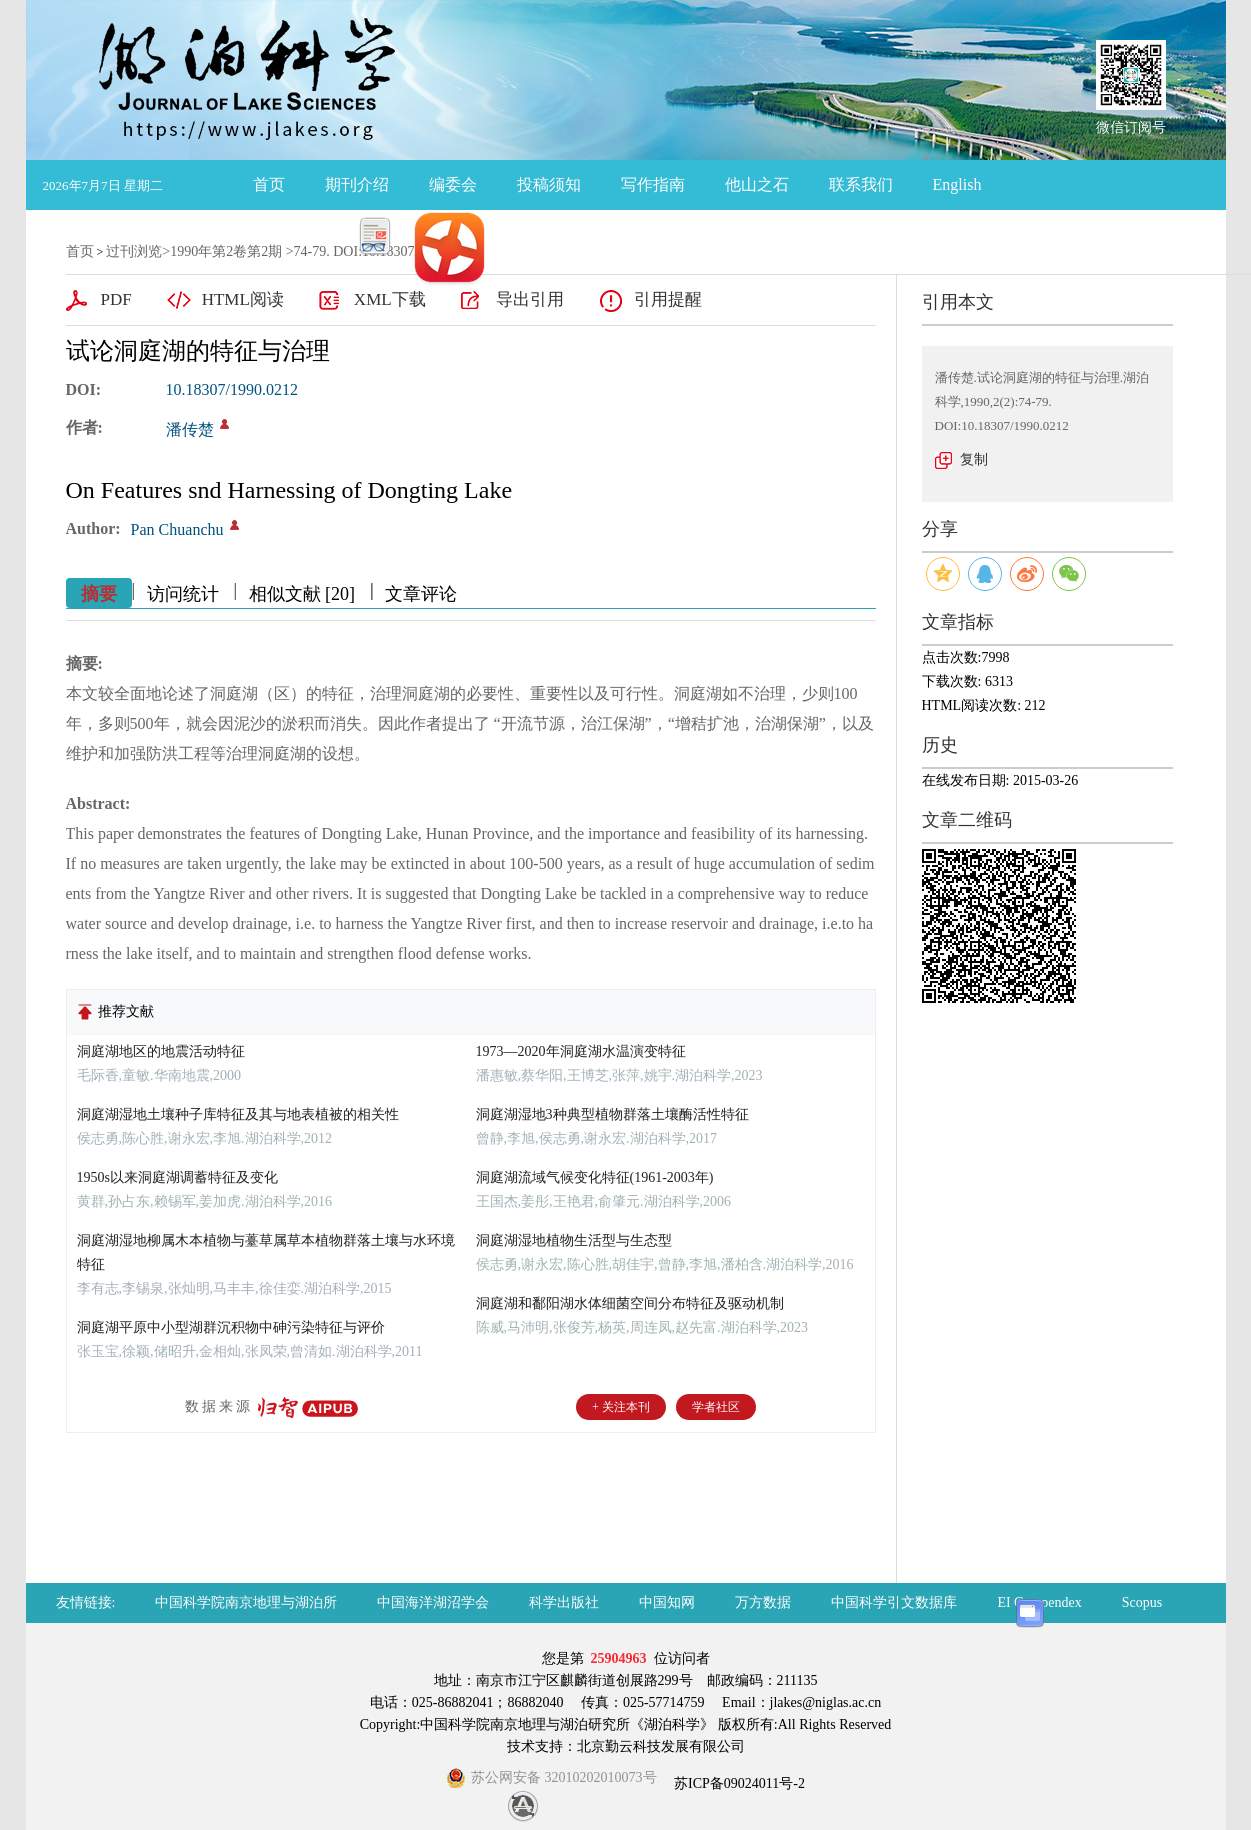  What do you see at coordinates (1030, 1613) in the screenshot?
I see `manage startup applications and session settings` at bounding box center [1030, 1613].